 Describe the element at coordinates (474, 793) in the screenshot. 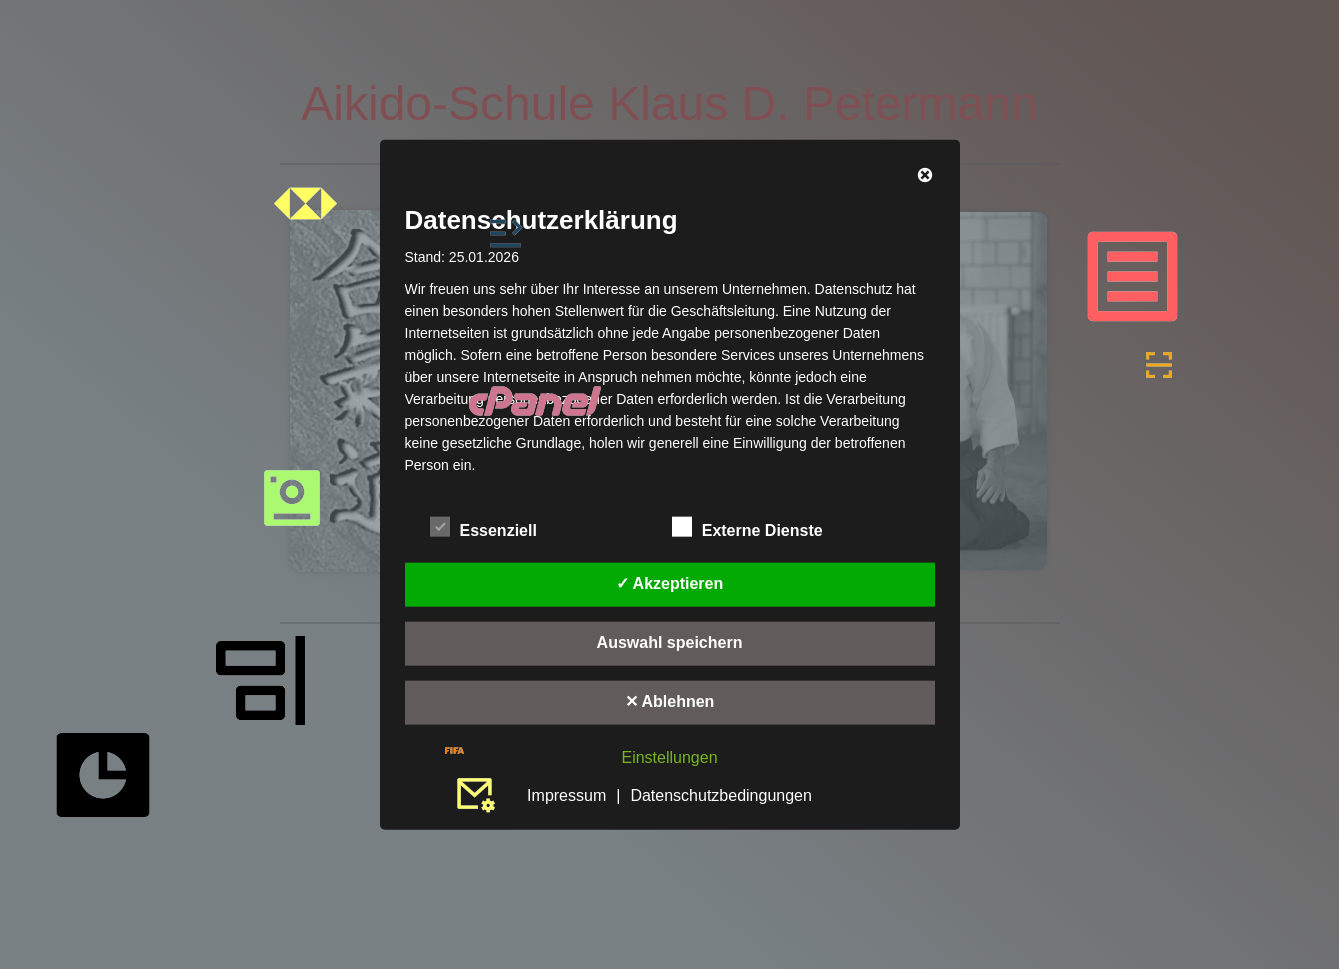

I see `access email settings` at that location.